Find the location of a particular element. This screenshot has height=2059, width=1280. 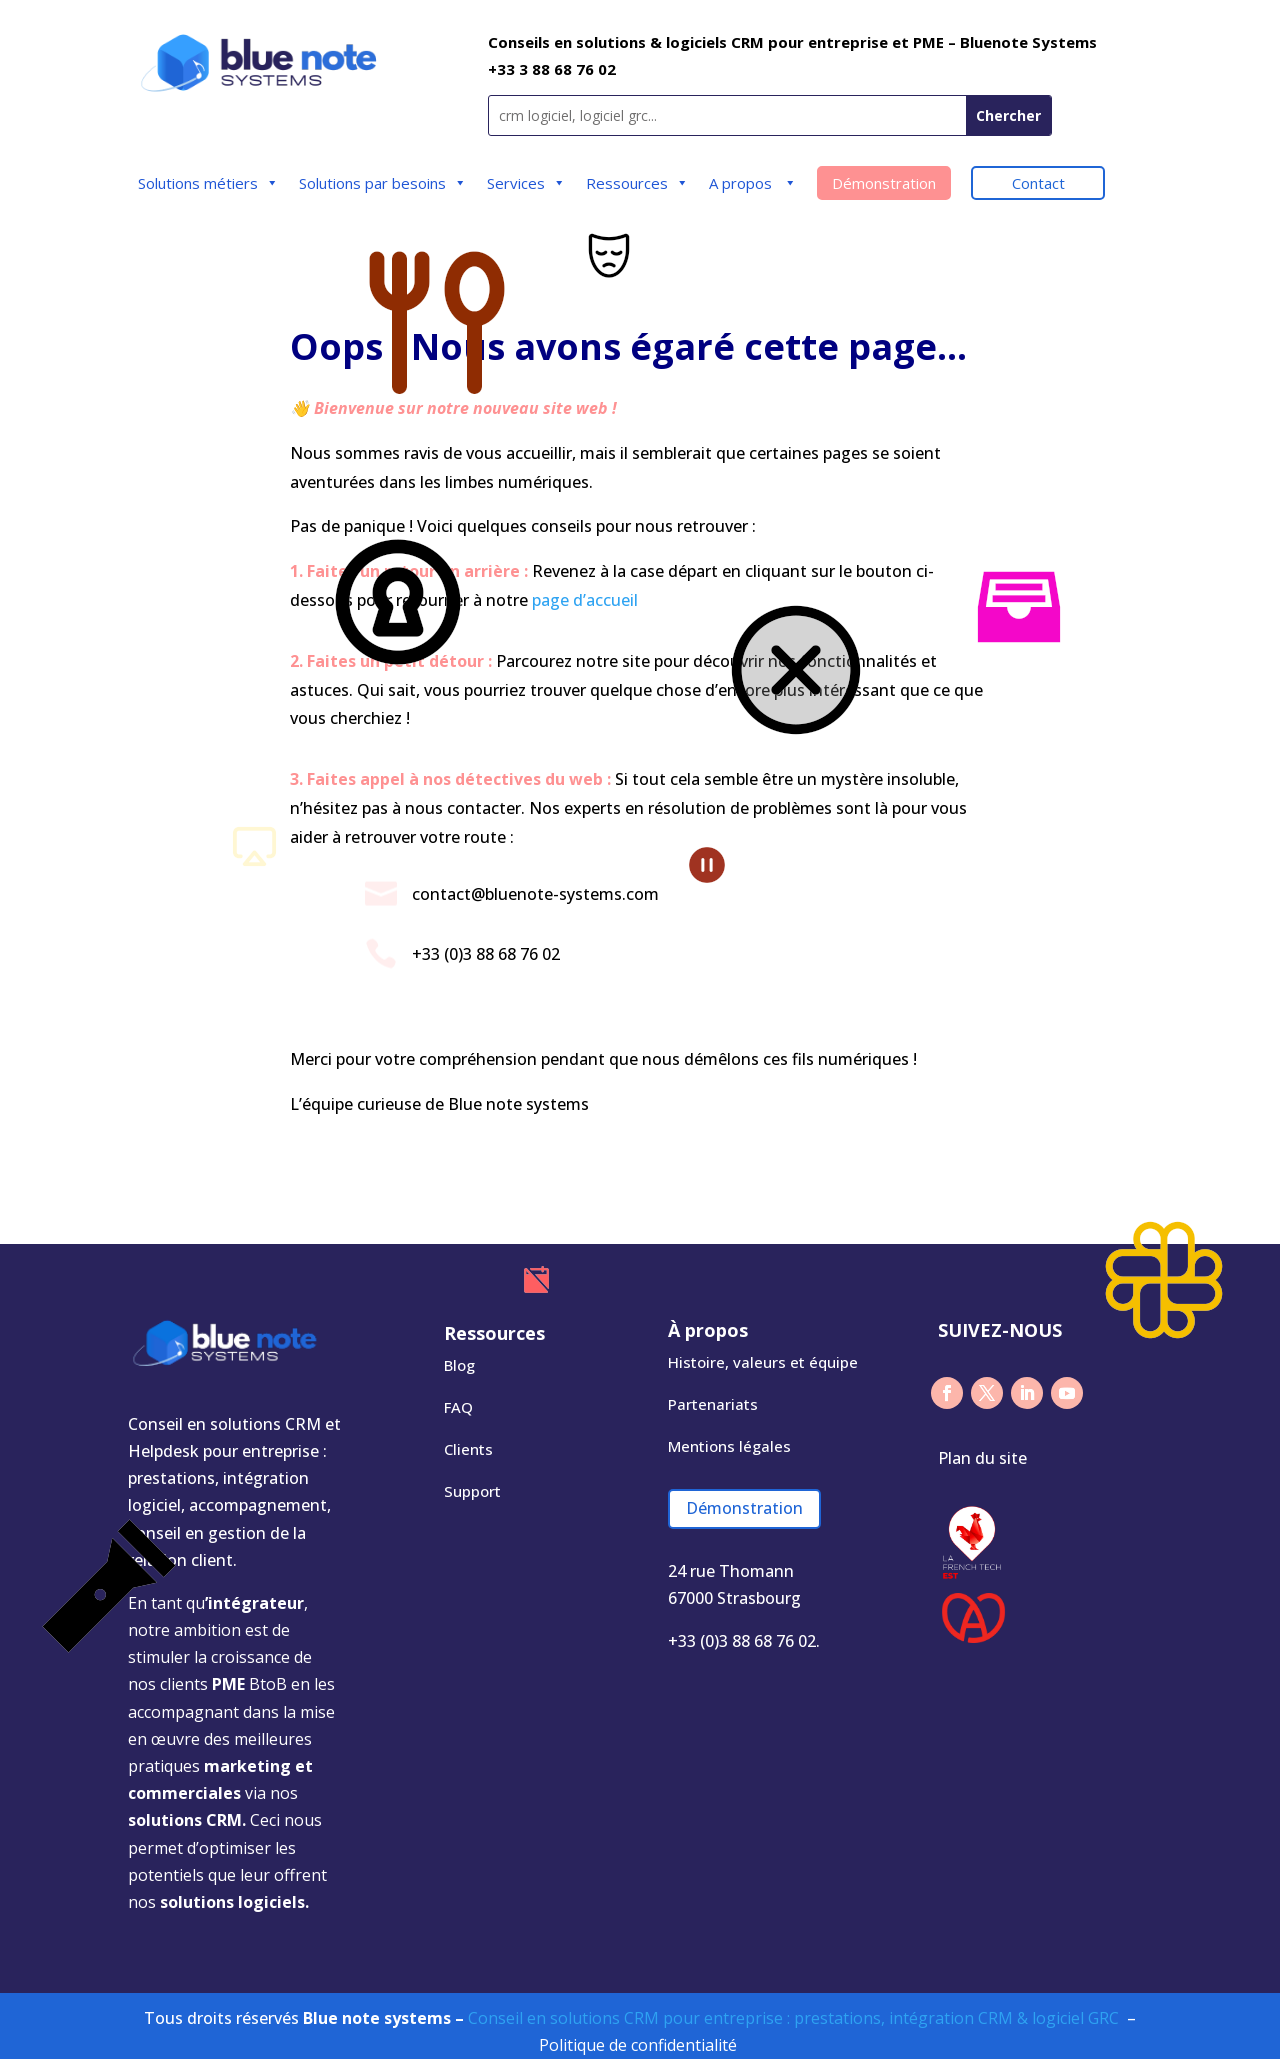

toggle flashlight on/off is located at coordinates (109, 1586).